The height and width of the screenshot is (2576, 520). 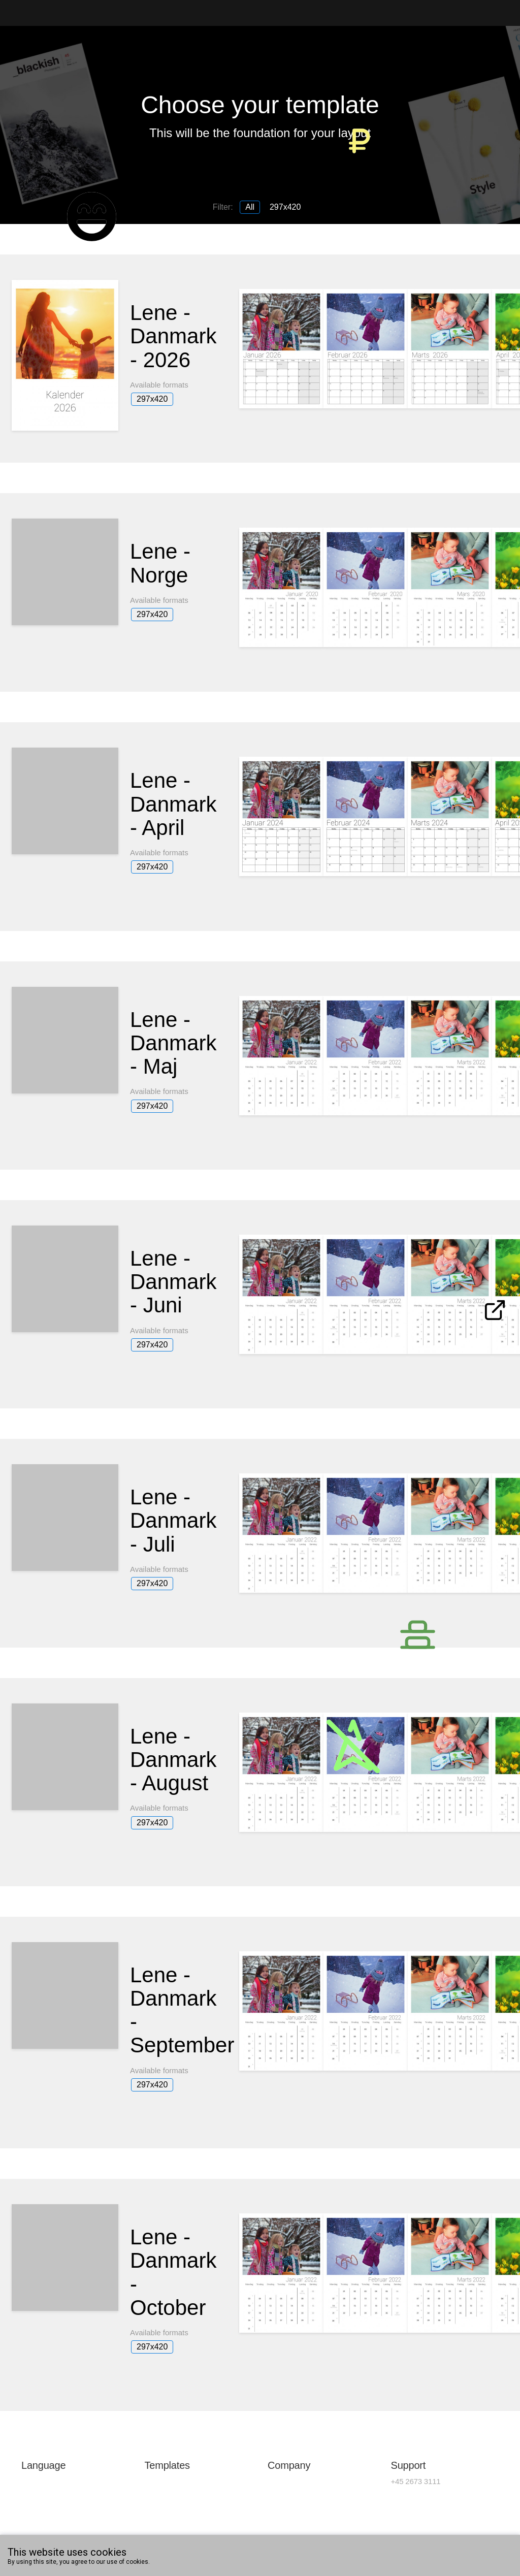 I want to click on disable navigation or GPS tracking, so click(x=353, y=1746).